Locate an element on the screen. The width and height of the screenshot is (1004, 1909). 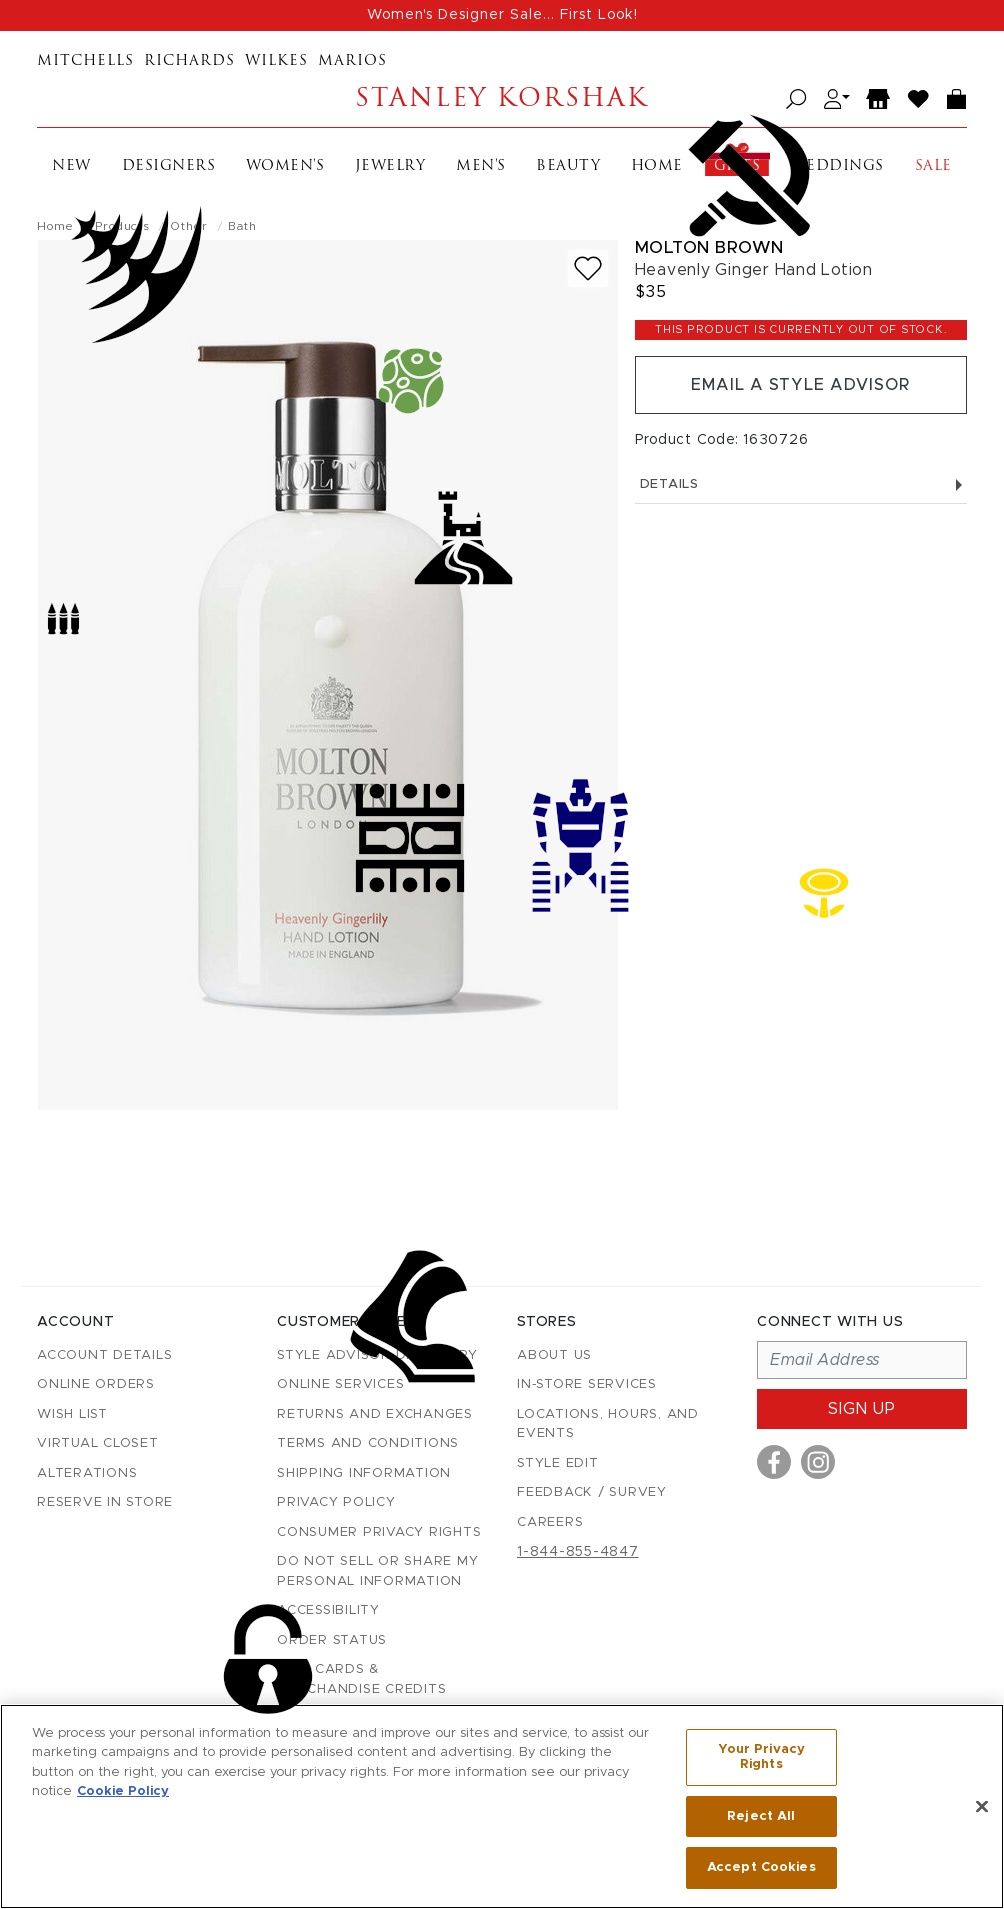
collect a power-up or special ability is located at coordinates (824, 891).